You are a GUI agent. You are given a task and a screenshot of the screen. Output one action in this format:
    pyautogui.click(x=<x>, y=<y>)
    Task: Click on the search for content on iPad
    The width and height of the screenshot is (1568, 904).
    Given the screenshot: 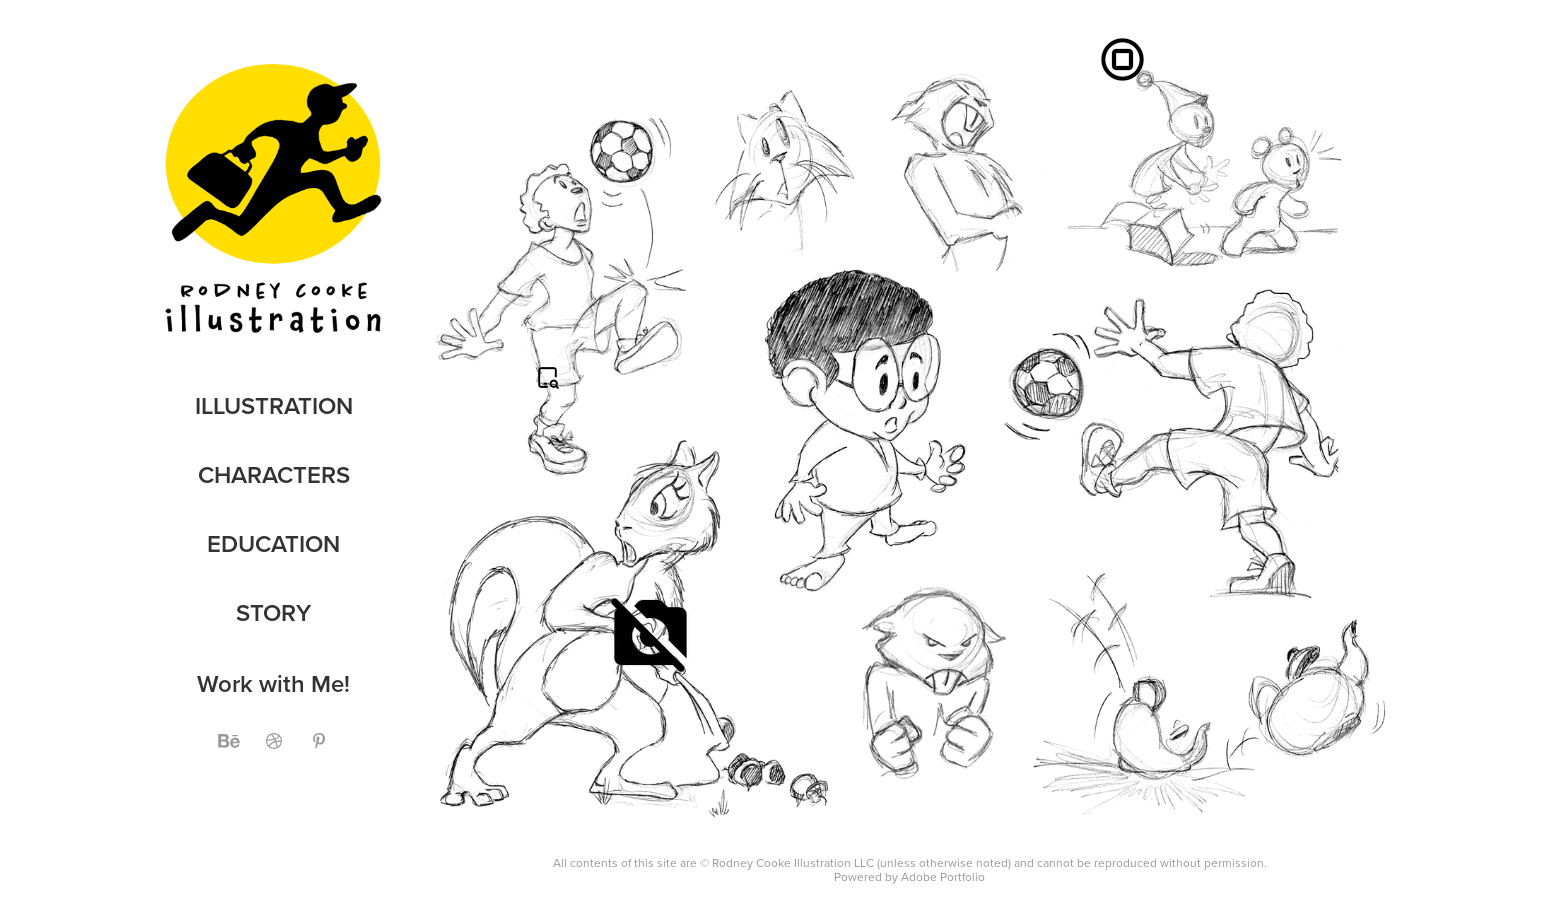 What is the action you would take?
    pyautogui.click(x=547, y=377)
    